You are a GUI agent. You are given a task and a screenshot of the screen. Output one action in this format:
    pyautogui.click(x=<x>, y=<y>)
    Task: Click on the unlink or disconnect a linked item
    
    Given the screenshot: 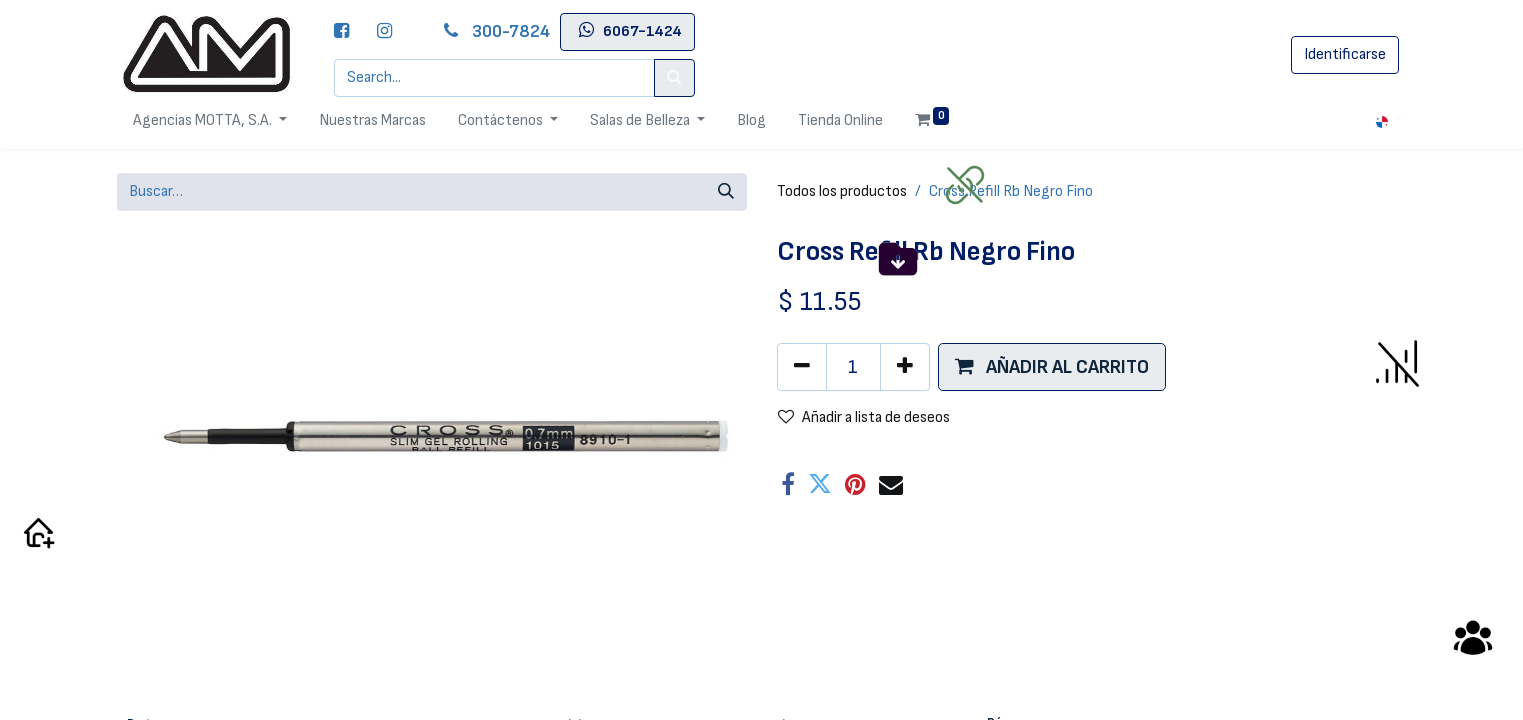 What is the action you would take?
    pyautogui.click(x=965, y=185)
    